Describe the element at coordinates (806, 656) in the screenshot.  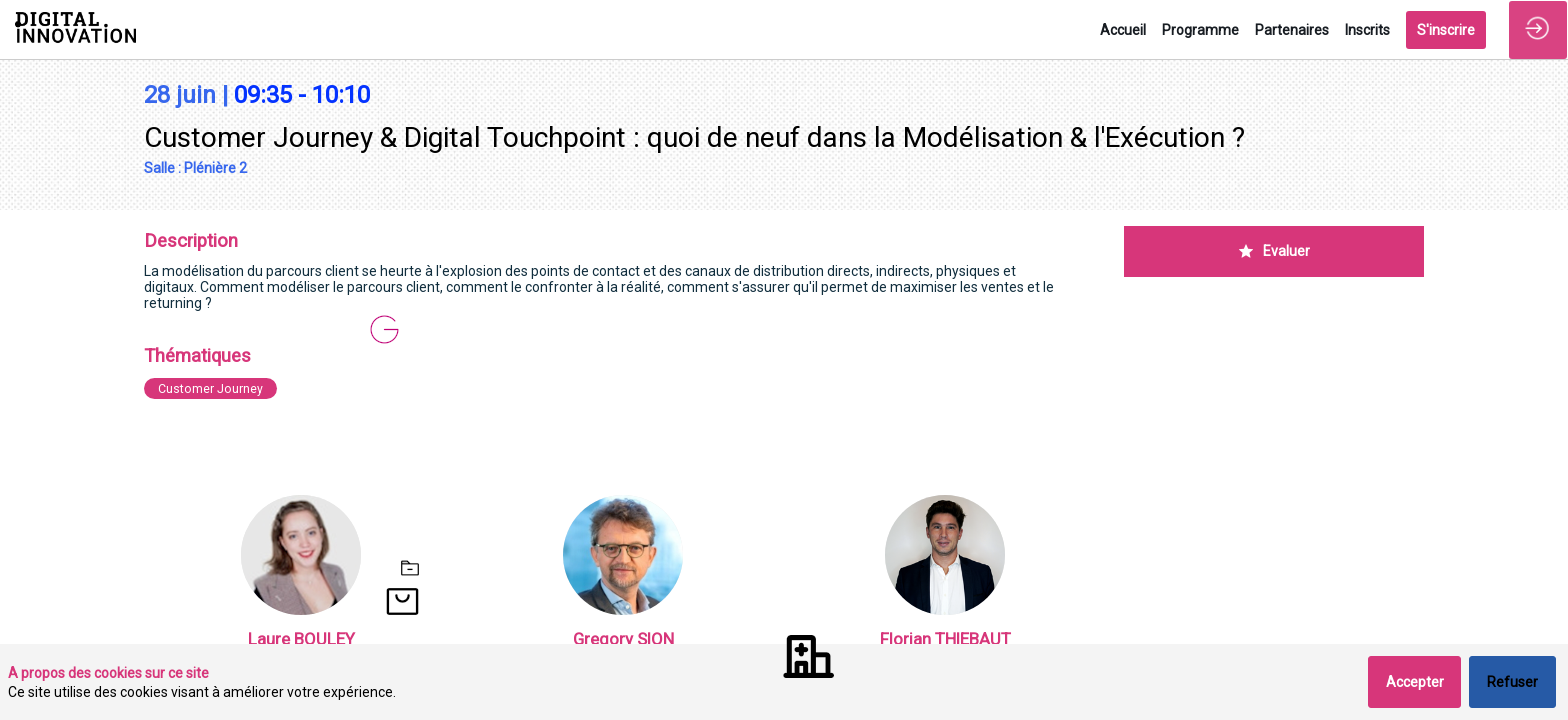
I see `find nearby hospitals or medical facilities` at that location.